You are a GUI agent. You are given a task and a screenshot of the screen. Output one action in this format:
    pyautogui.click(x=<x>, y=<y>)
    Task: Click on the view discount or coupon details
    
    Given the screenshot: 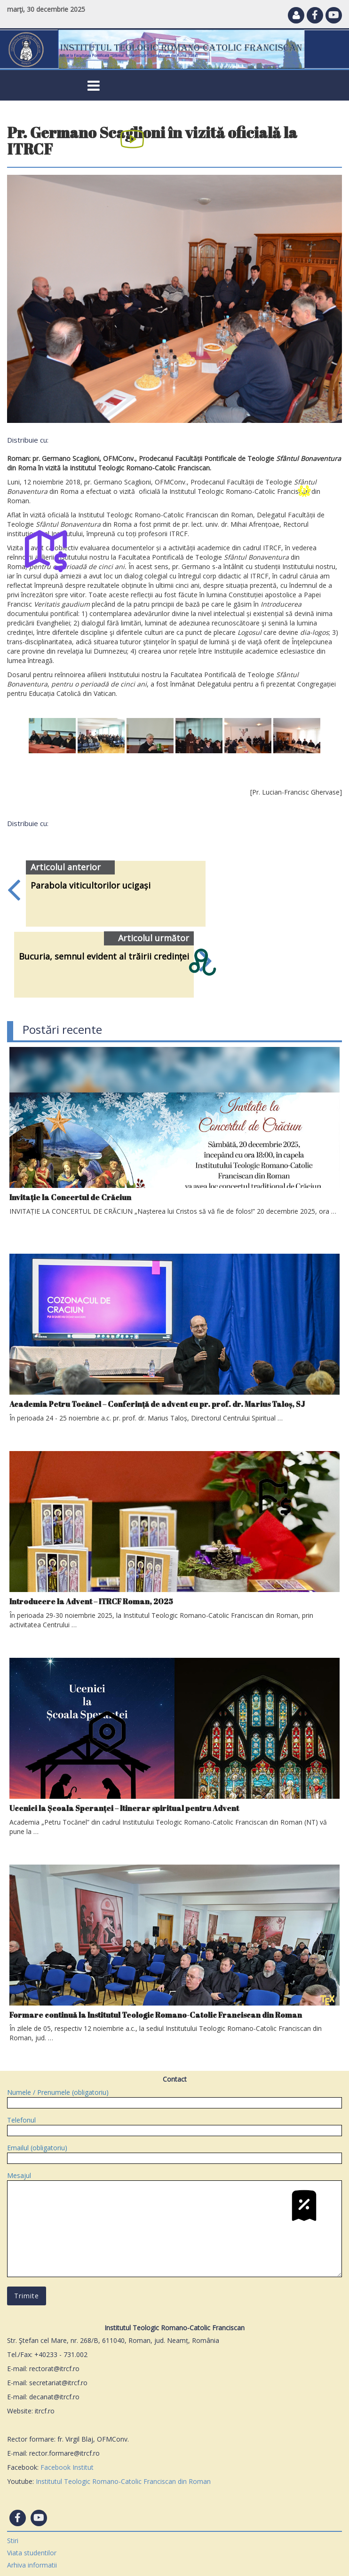 What is the action you would take?
    pyautogui.click(x=304, y=2205)
    